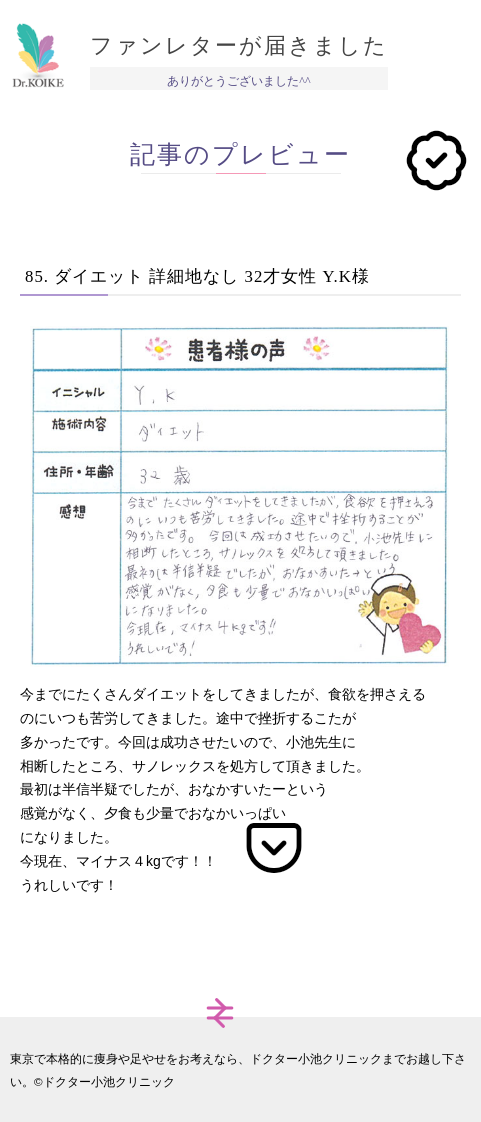 This screenshot has height=1122, width=481. What do you see at coordinates (220, 1013) in the screenshot?
I see `indicates a railway or train station` at bounding box center [220, 1013].